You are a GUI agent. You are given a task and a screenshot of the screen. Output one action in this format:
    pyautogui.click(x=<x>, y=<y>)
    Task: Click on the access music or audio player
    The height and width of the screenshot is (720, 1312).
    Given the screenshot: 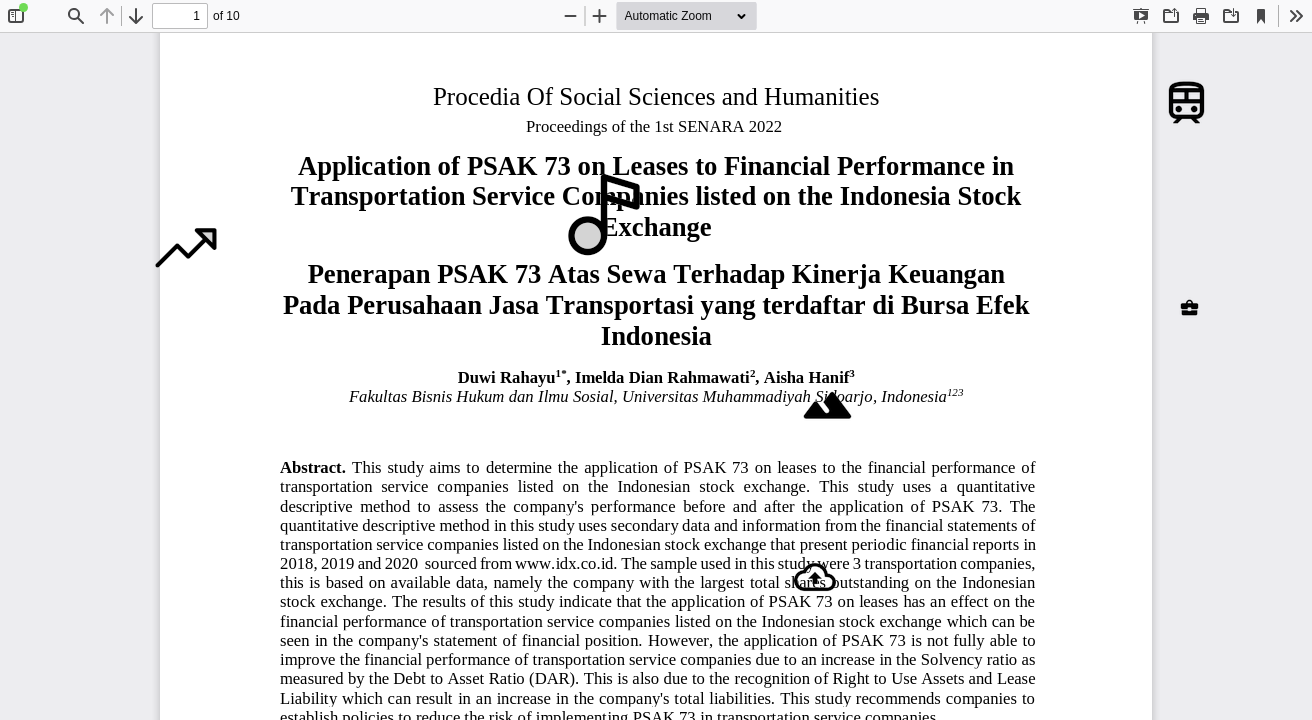 What is the action you would take?
    pyautogui.click(x=604, y=213)
    